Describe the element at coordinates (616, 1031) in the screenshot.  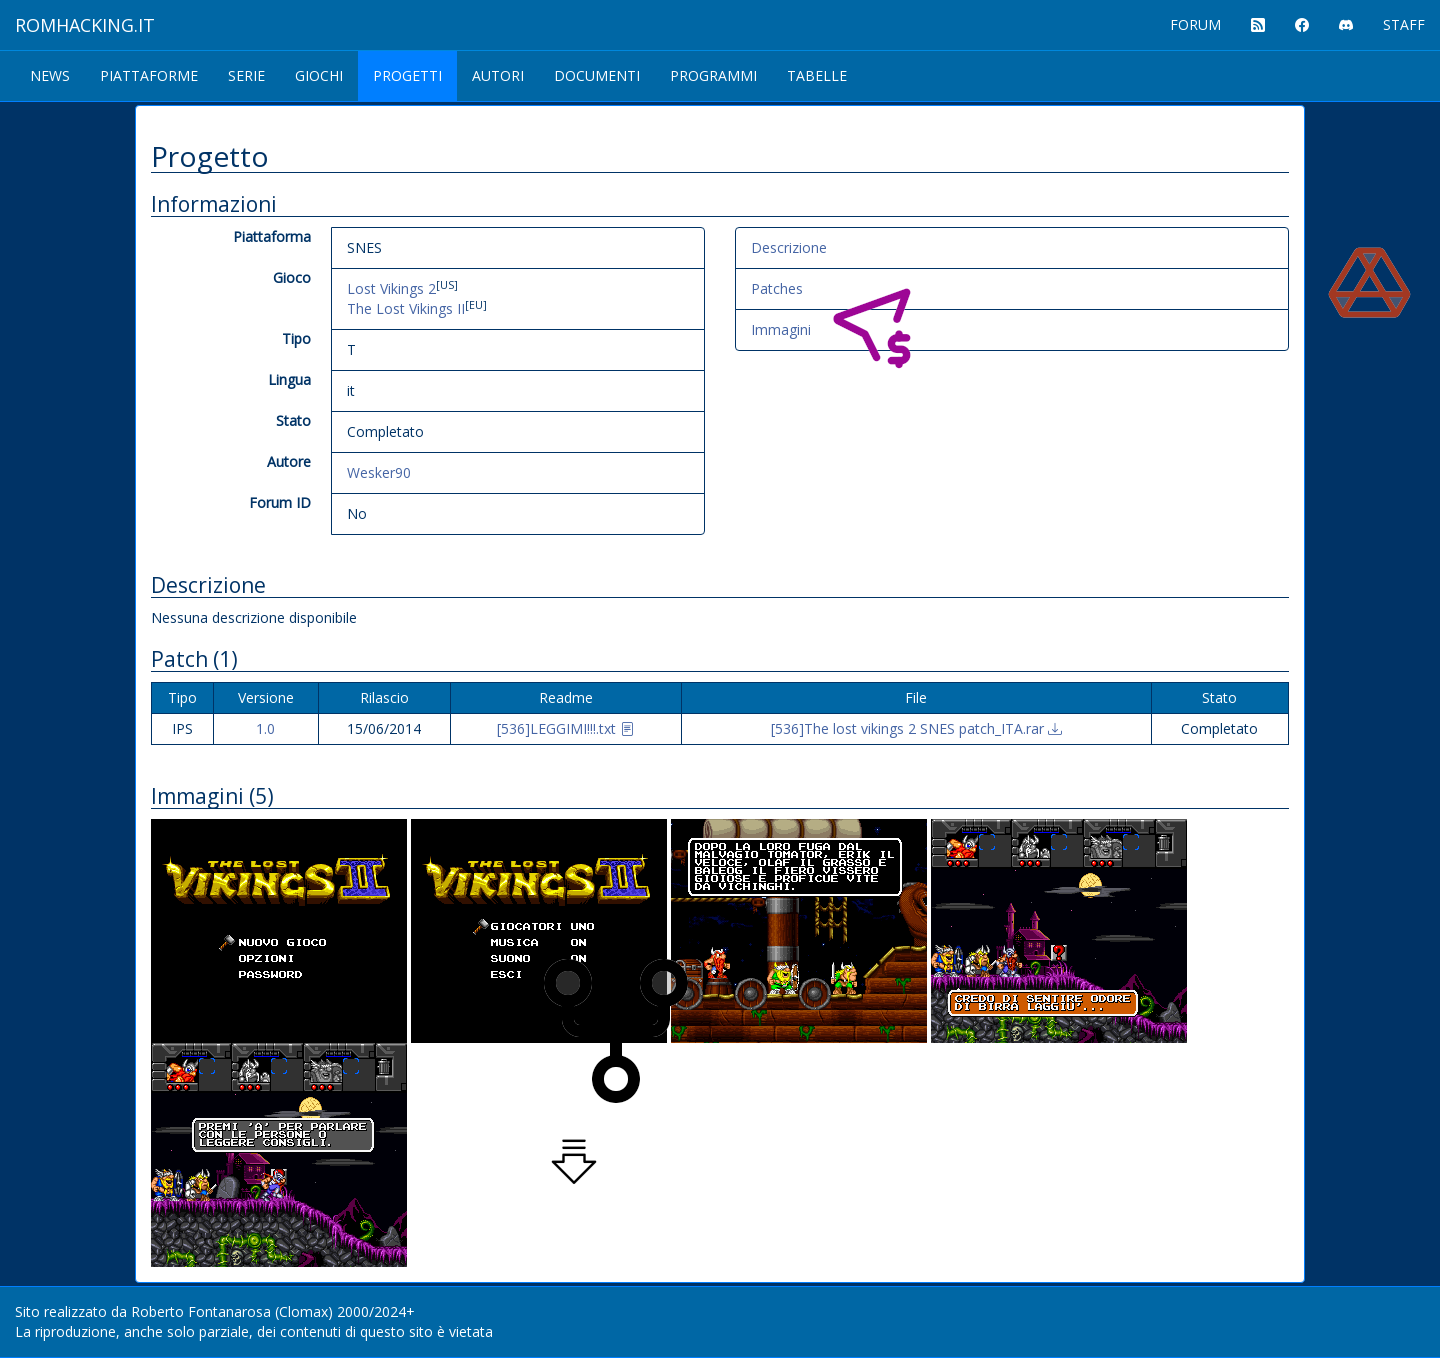
I see `create a new branch in version control` at that location.